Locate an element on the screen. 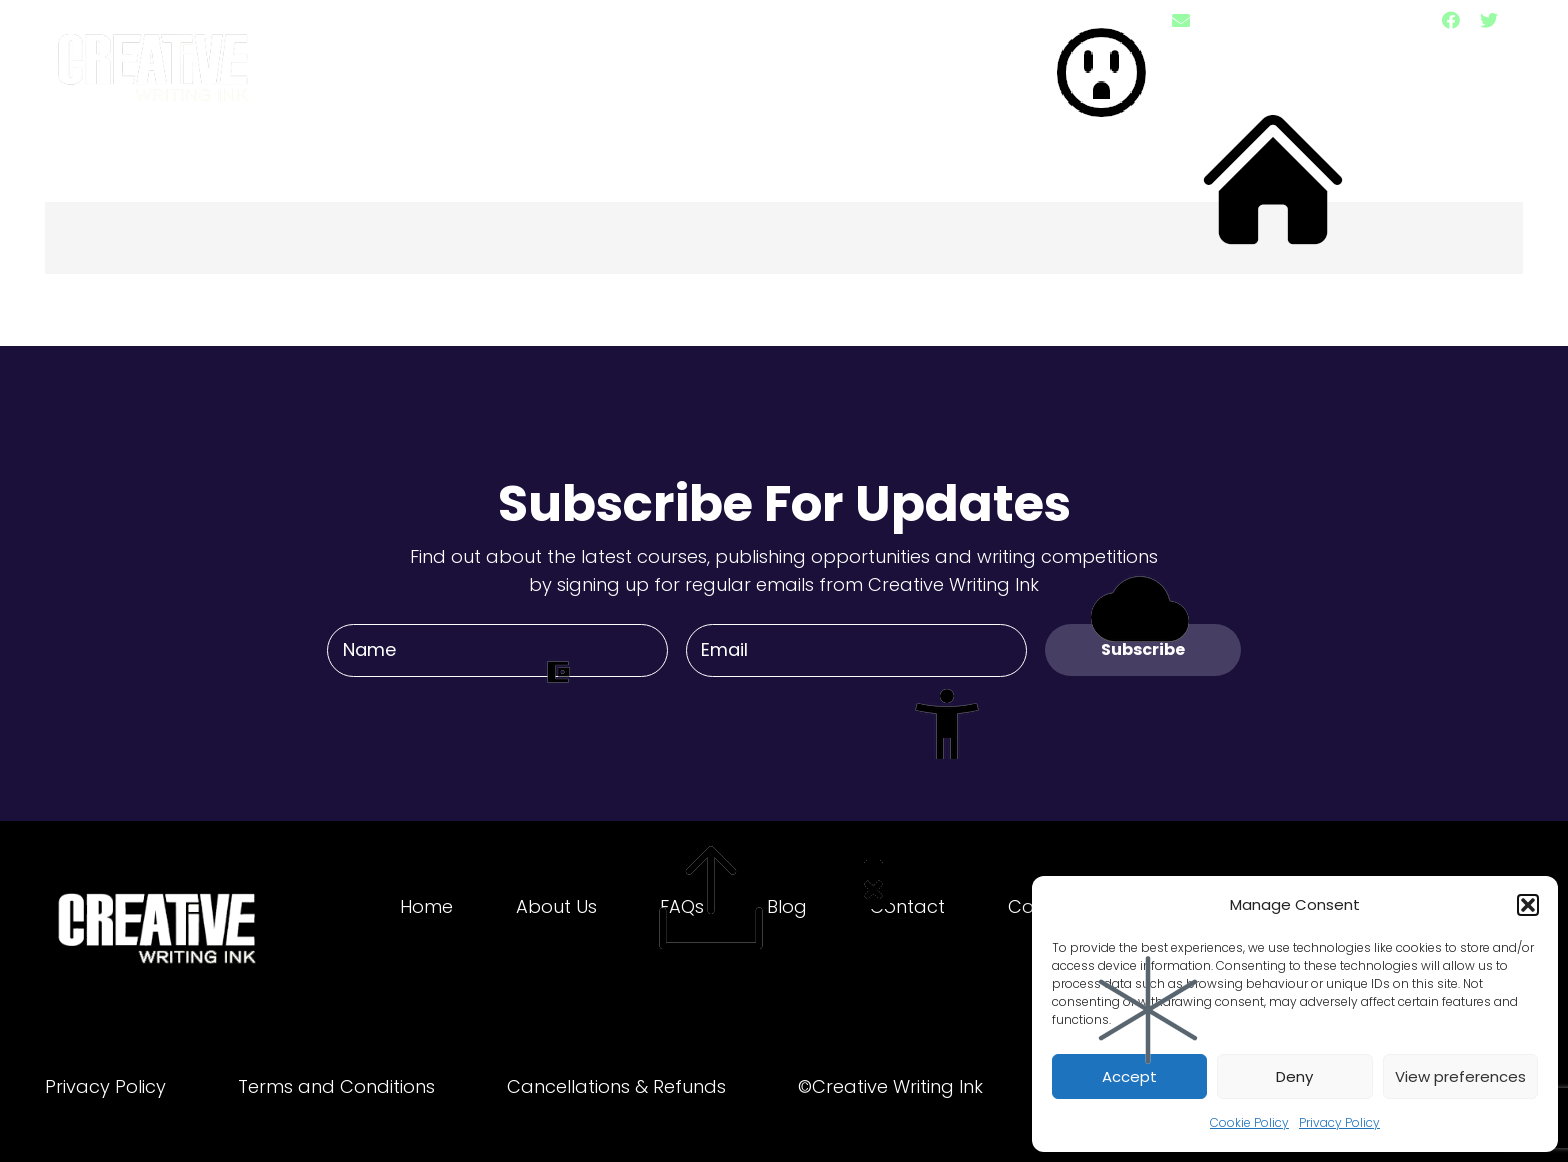  permanently delete item is located at coordinates (873, 884).